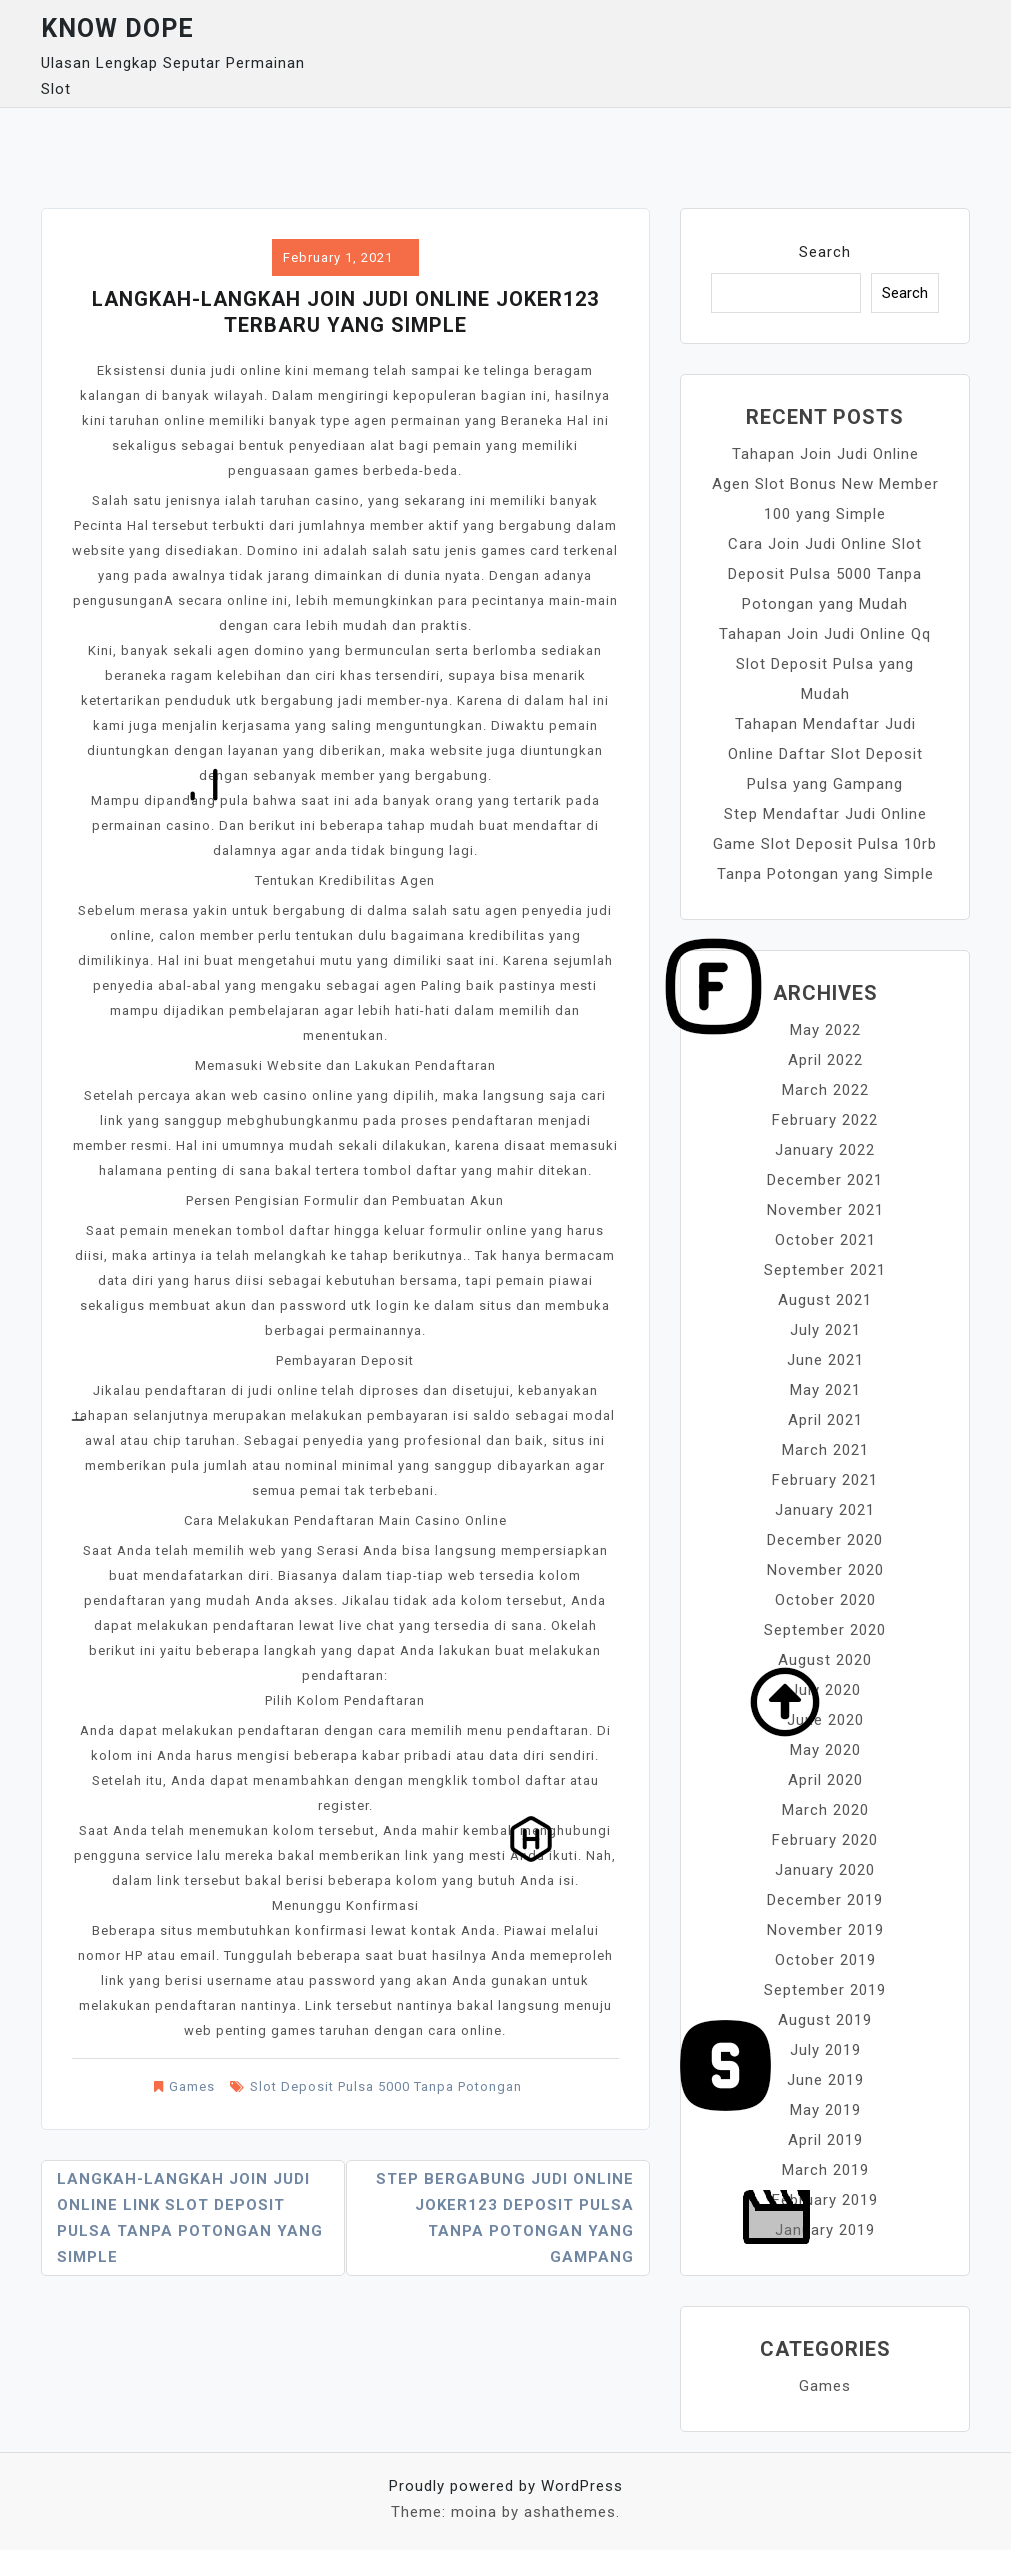 The image size is (1011, 2550). I want to click on open Hexo blogging framework, so click(531, 1839).